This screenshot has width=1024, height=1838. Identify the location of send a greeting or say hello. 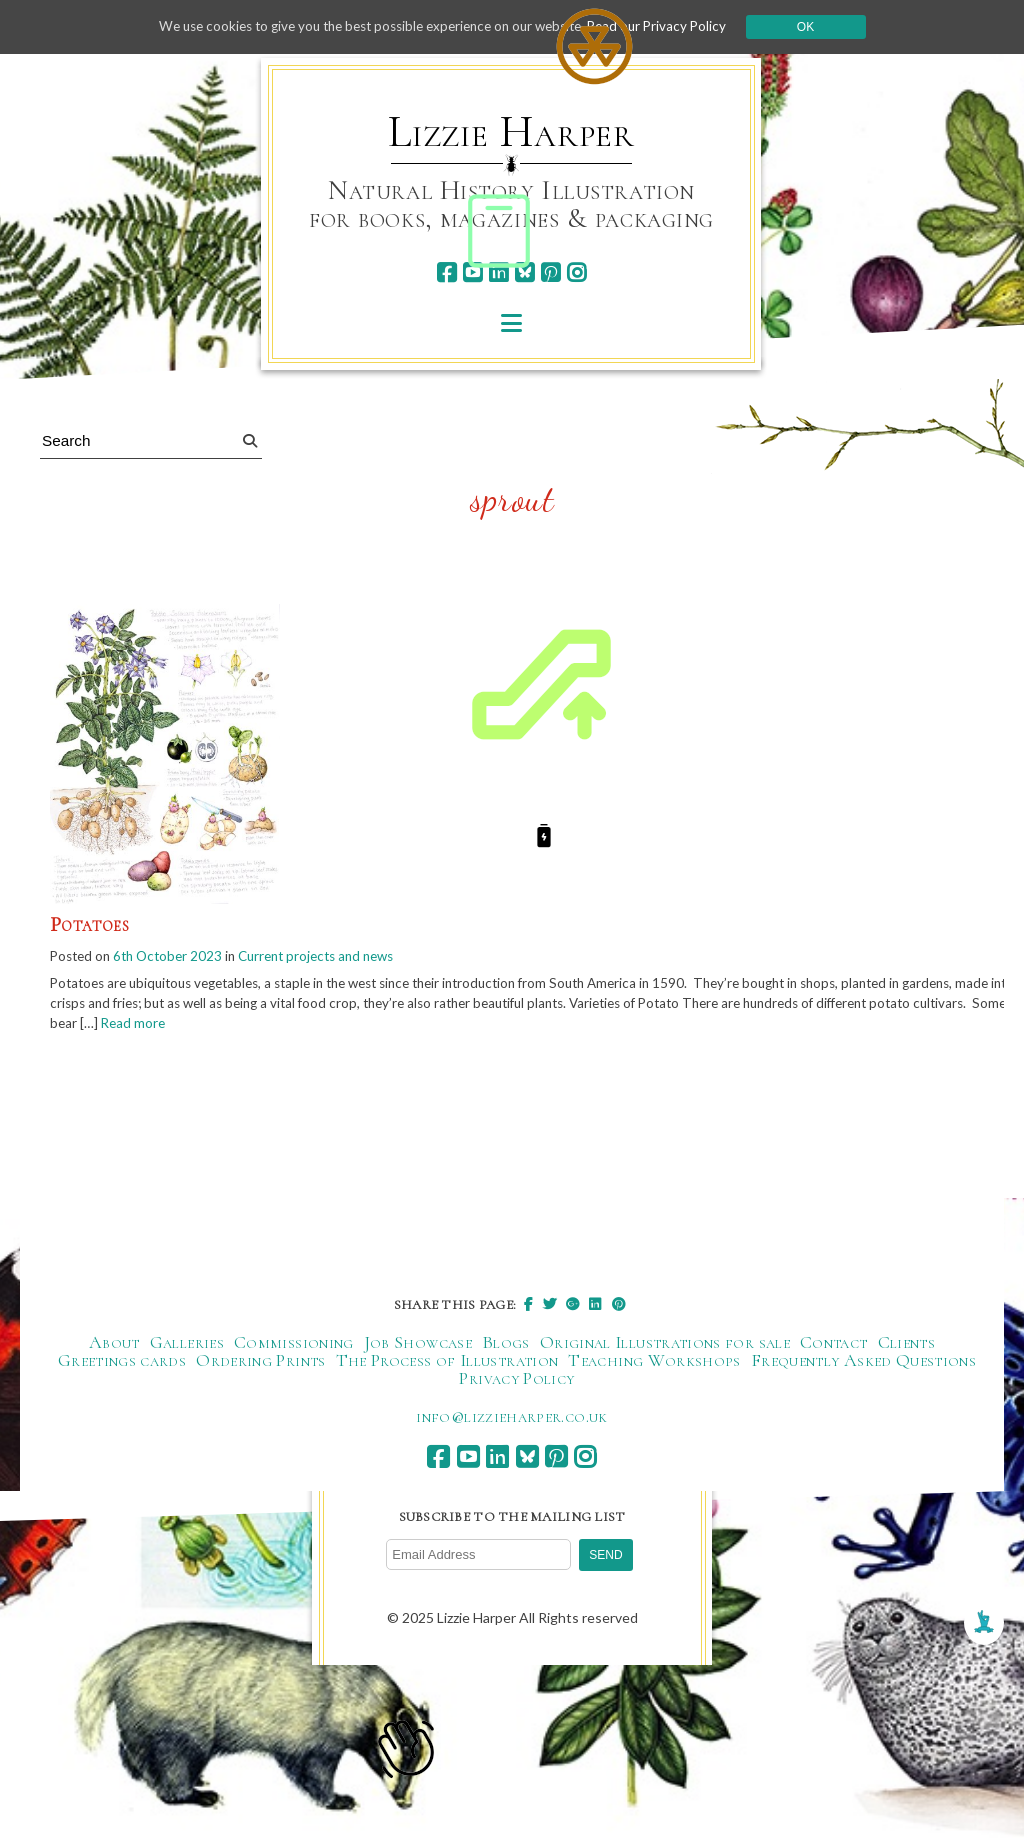
(406, 1748).